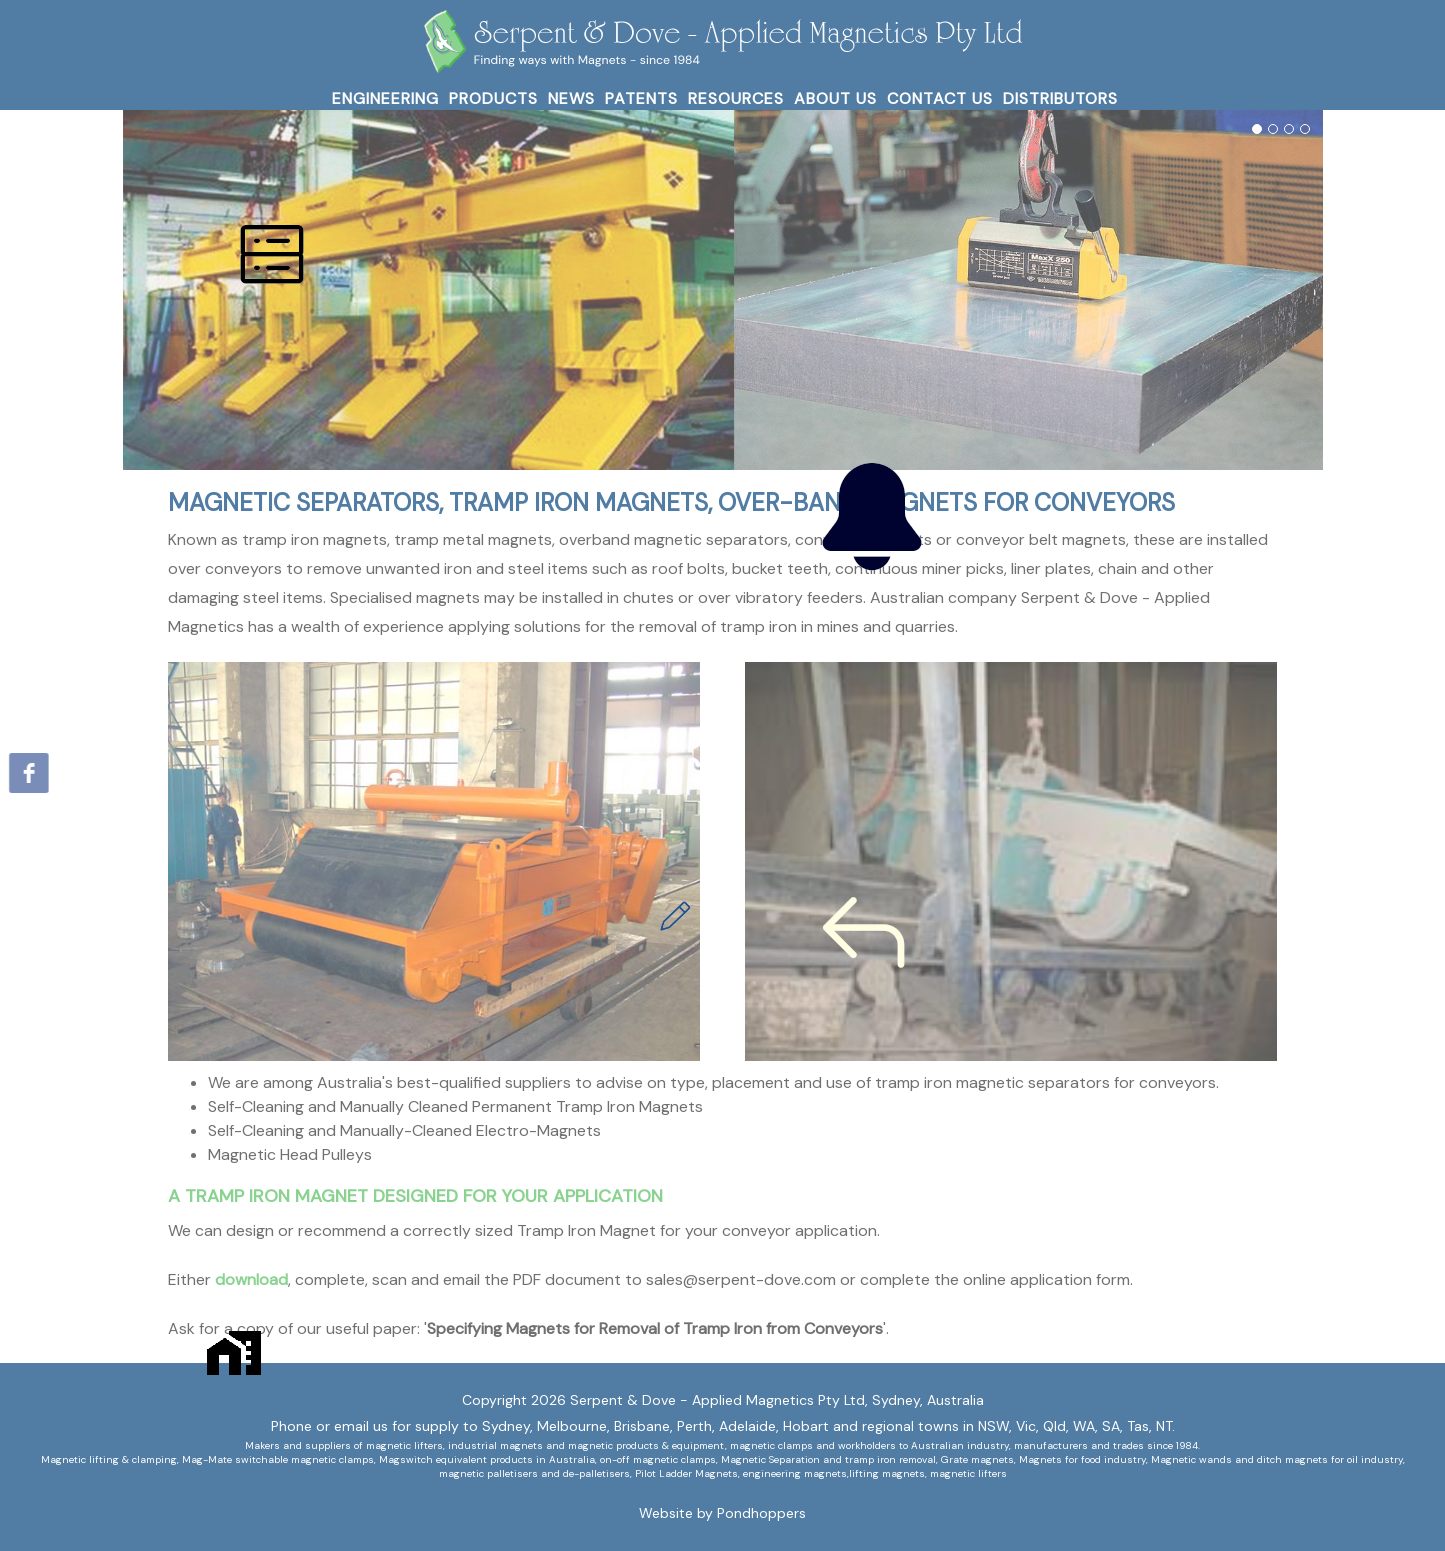 Image resolution: width=1445 pixels, height=1551 pixels. I want to click on access server settings or management, so click(272, 255).